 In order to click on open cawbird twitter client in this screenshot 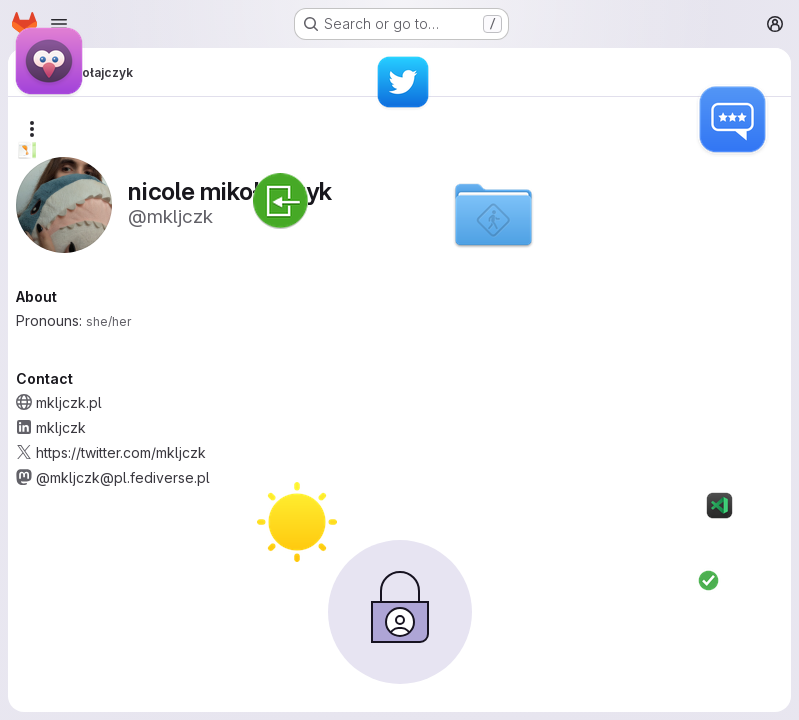, I will do `click(49, 61)`.